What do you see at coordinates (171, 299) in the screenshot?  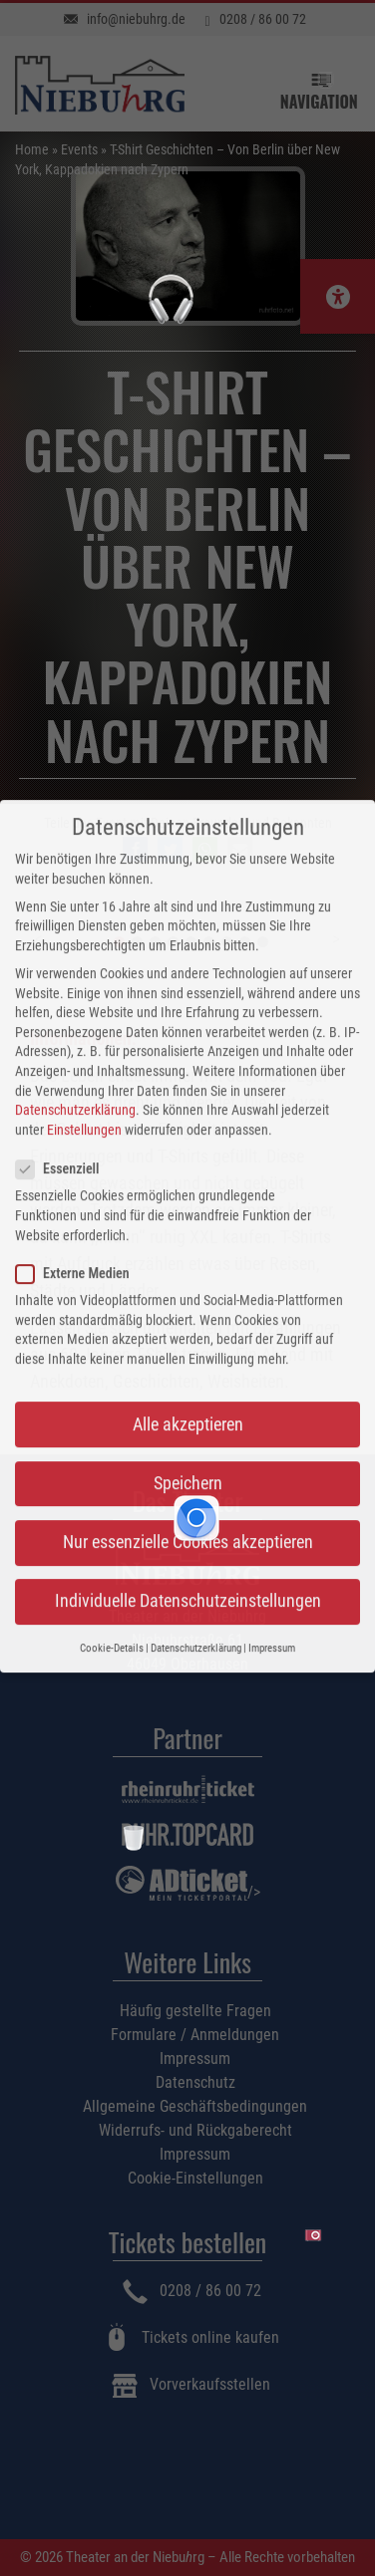 I see `connect bluetooth headphones` at bounding box center [171, 299].